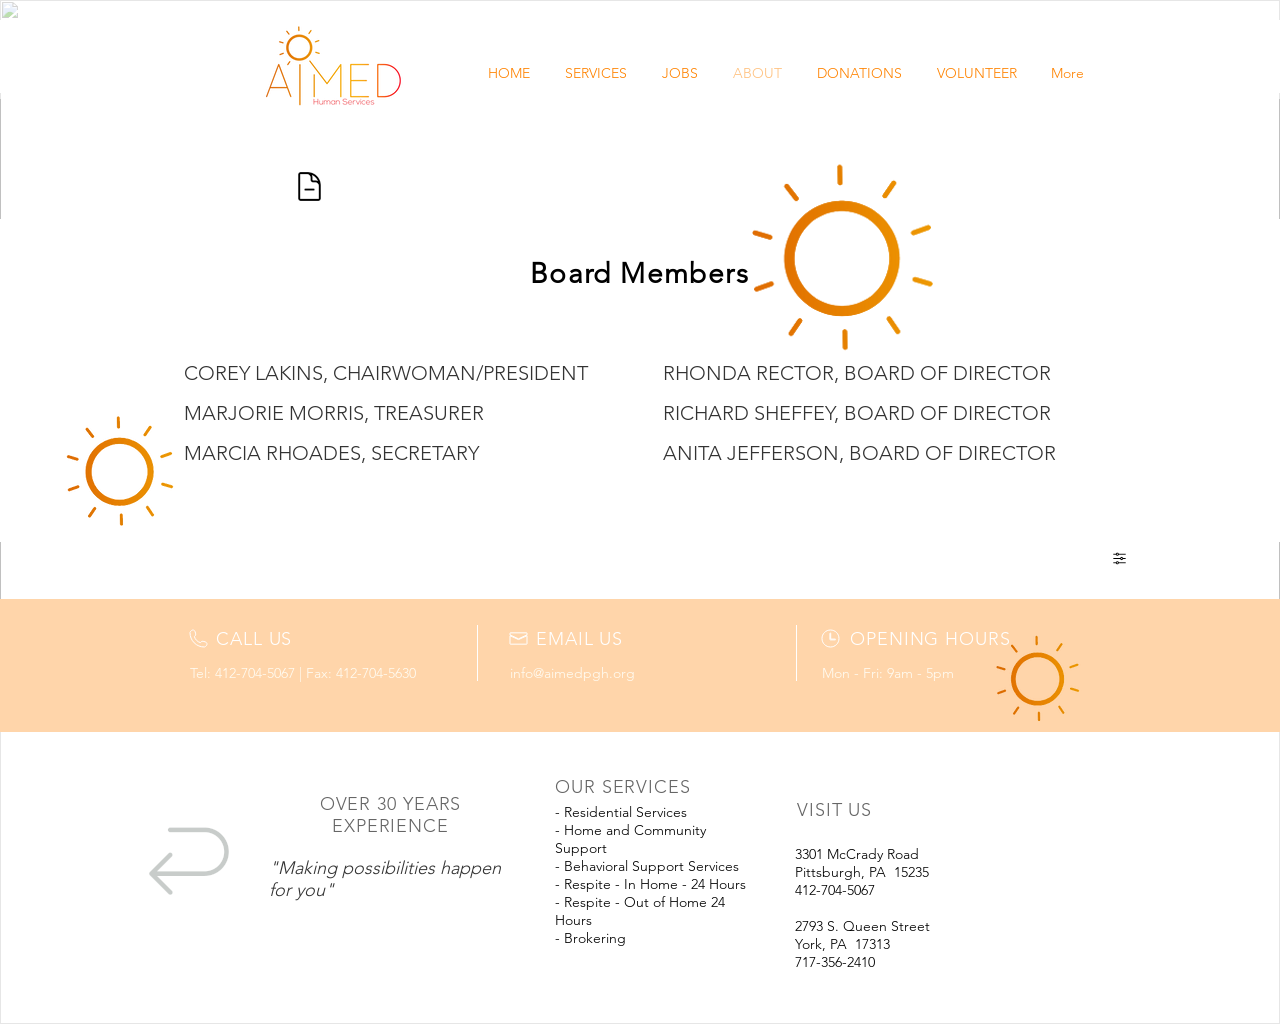 Image resolution: width=1280 pixels, height=1024 pixels. What do you see at coordinates (1119, 558) in the screenshot?
I see `adjust settings or preferences` at bounding box center [1119, 558].